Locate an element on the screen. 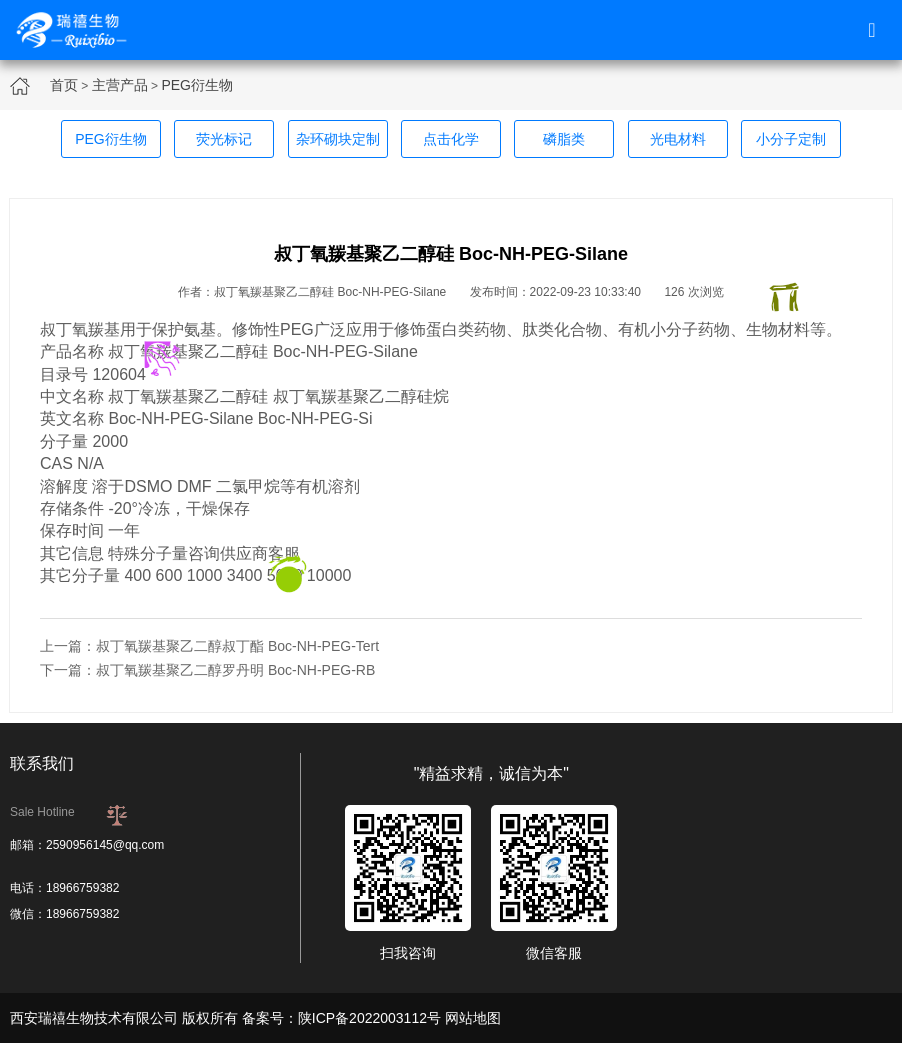 Image resolution: width=902 pixels, height=1043 pixels. indicates a character has the bad breath status effect is located at coordinates (162, 359).